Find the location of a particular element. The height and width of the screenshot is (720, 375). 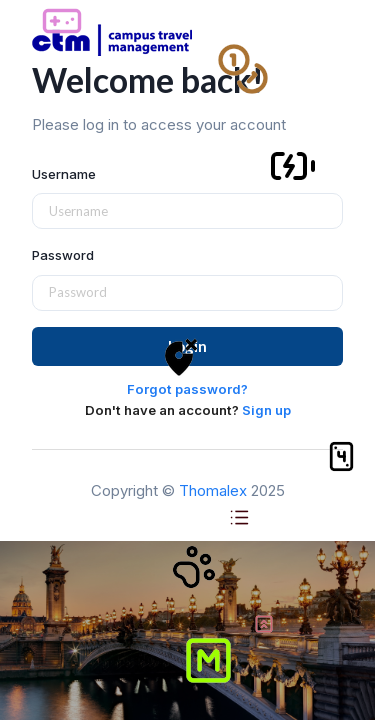

access gaming features or settings is located at coordinates (62, 21).